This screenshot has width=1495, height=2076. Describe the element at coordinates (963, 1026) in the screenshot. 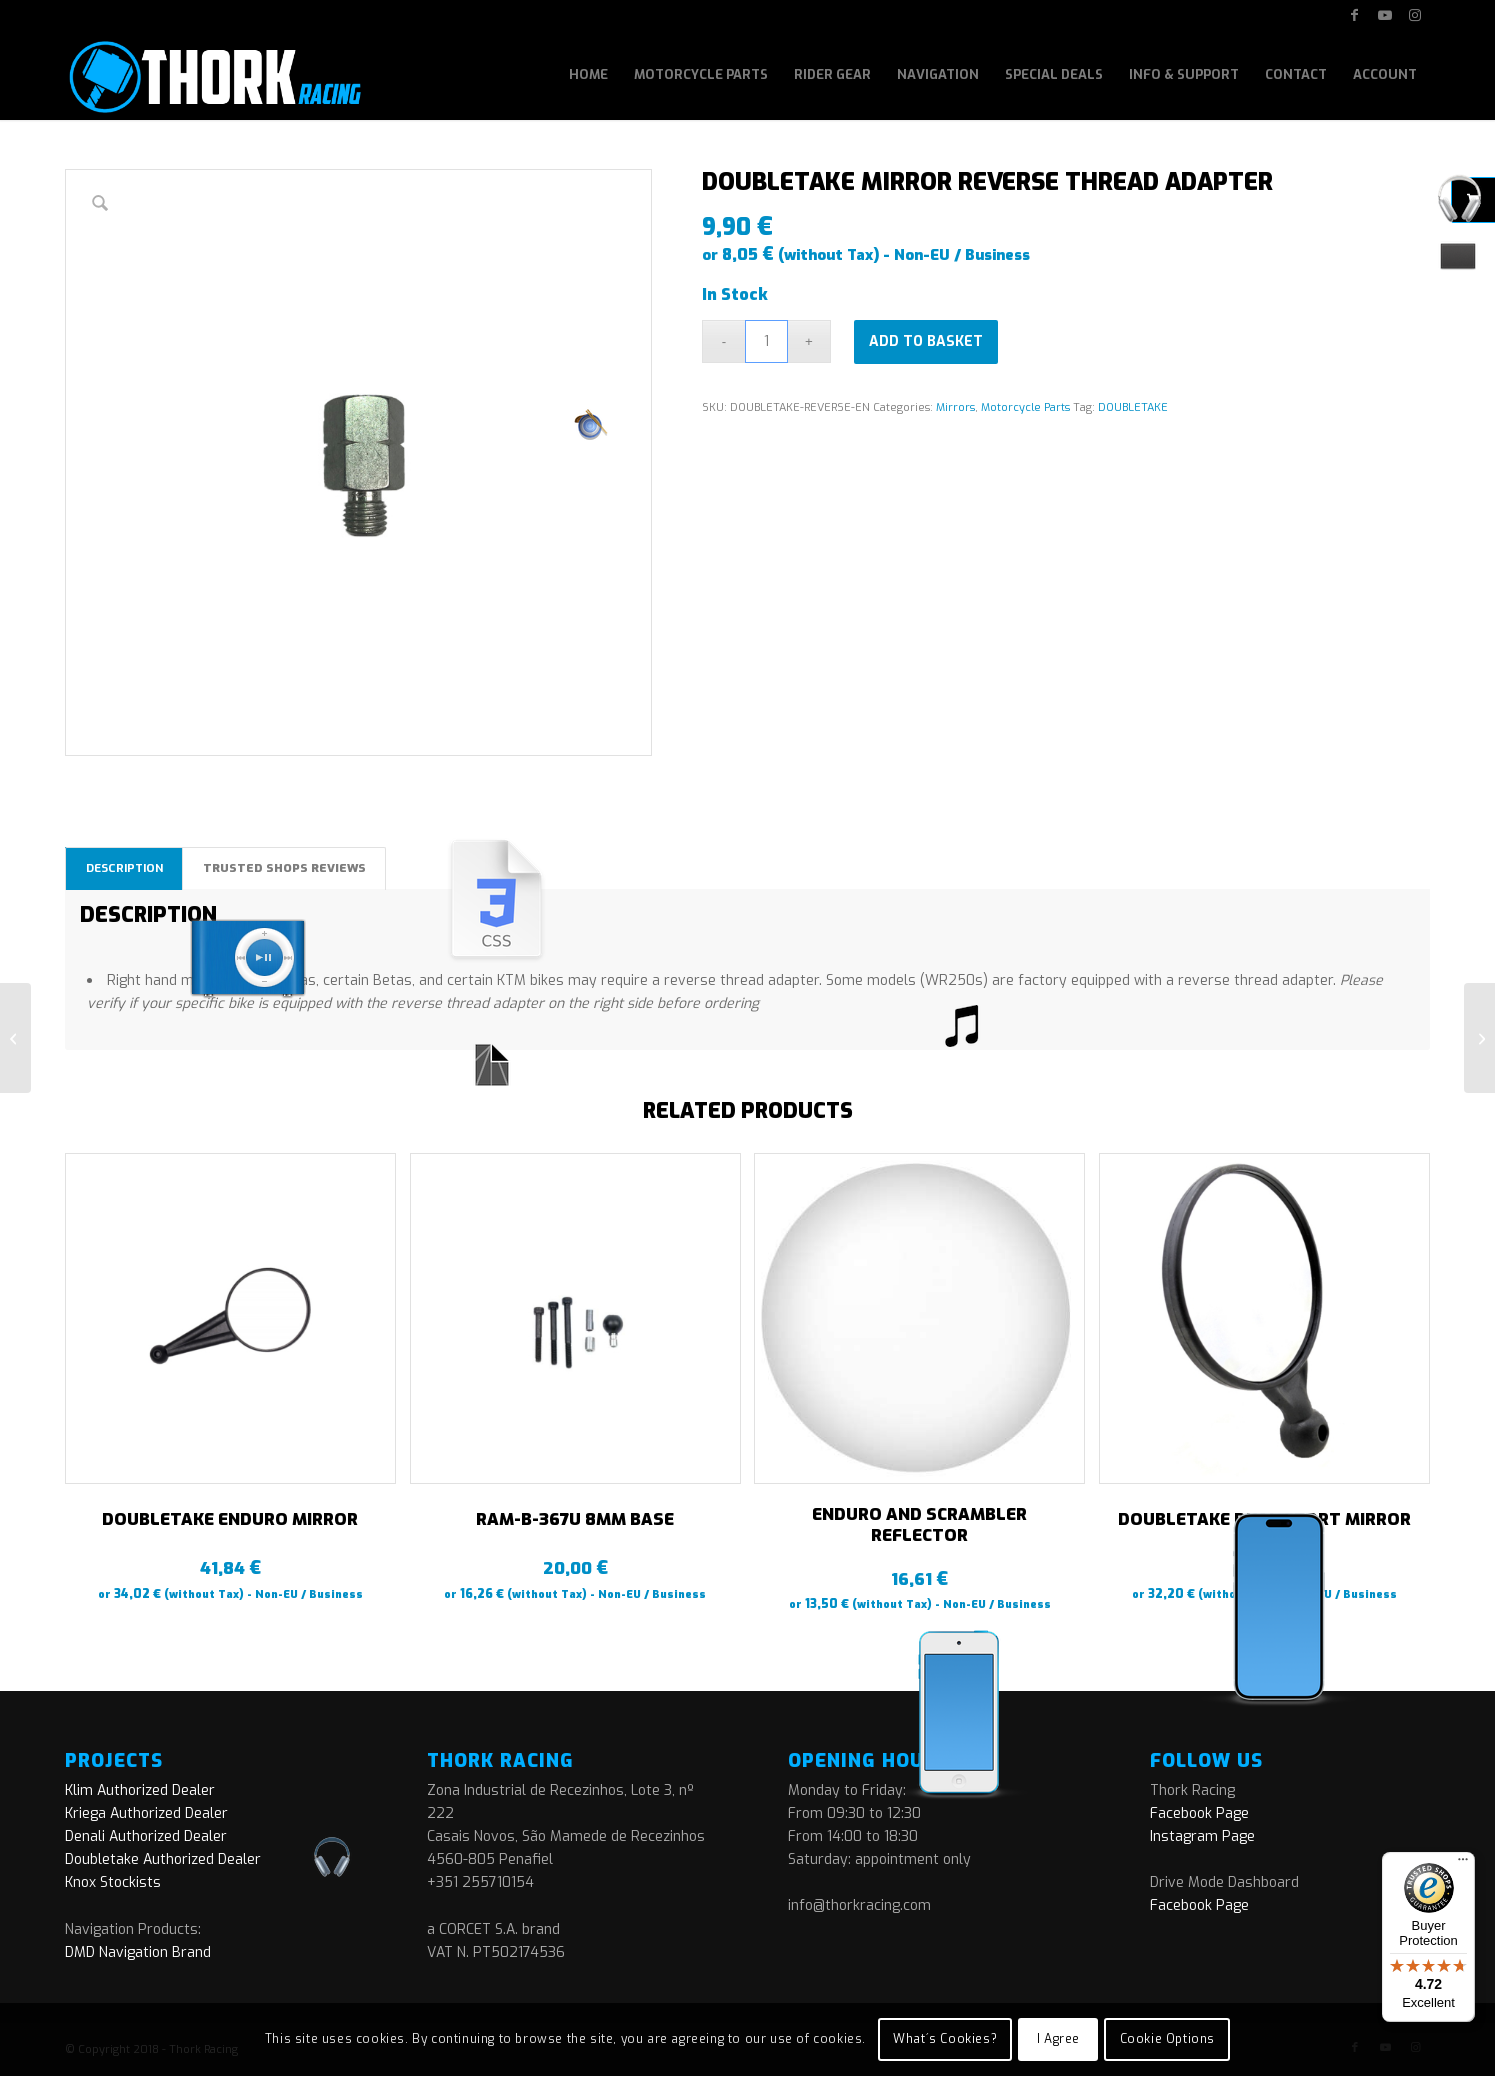

I see `access your music folder in the sidebar` at that location.